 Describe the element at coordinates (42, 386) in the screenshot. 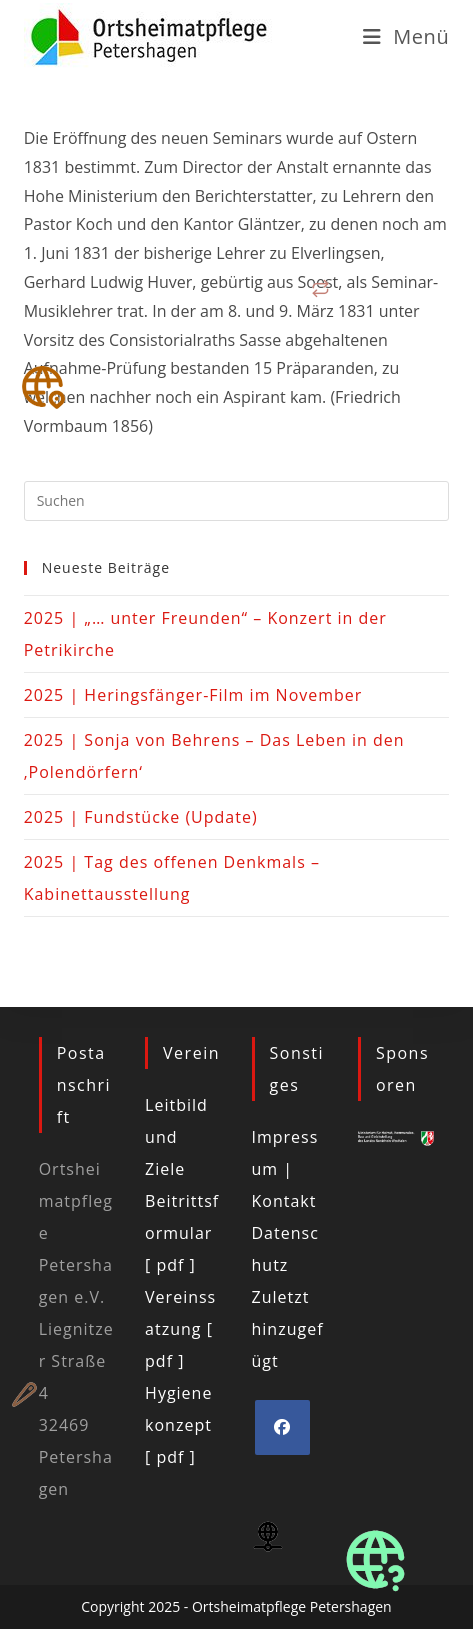

I see `view location on world map` at that location.